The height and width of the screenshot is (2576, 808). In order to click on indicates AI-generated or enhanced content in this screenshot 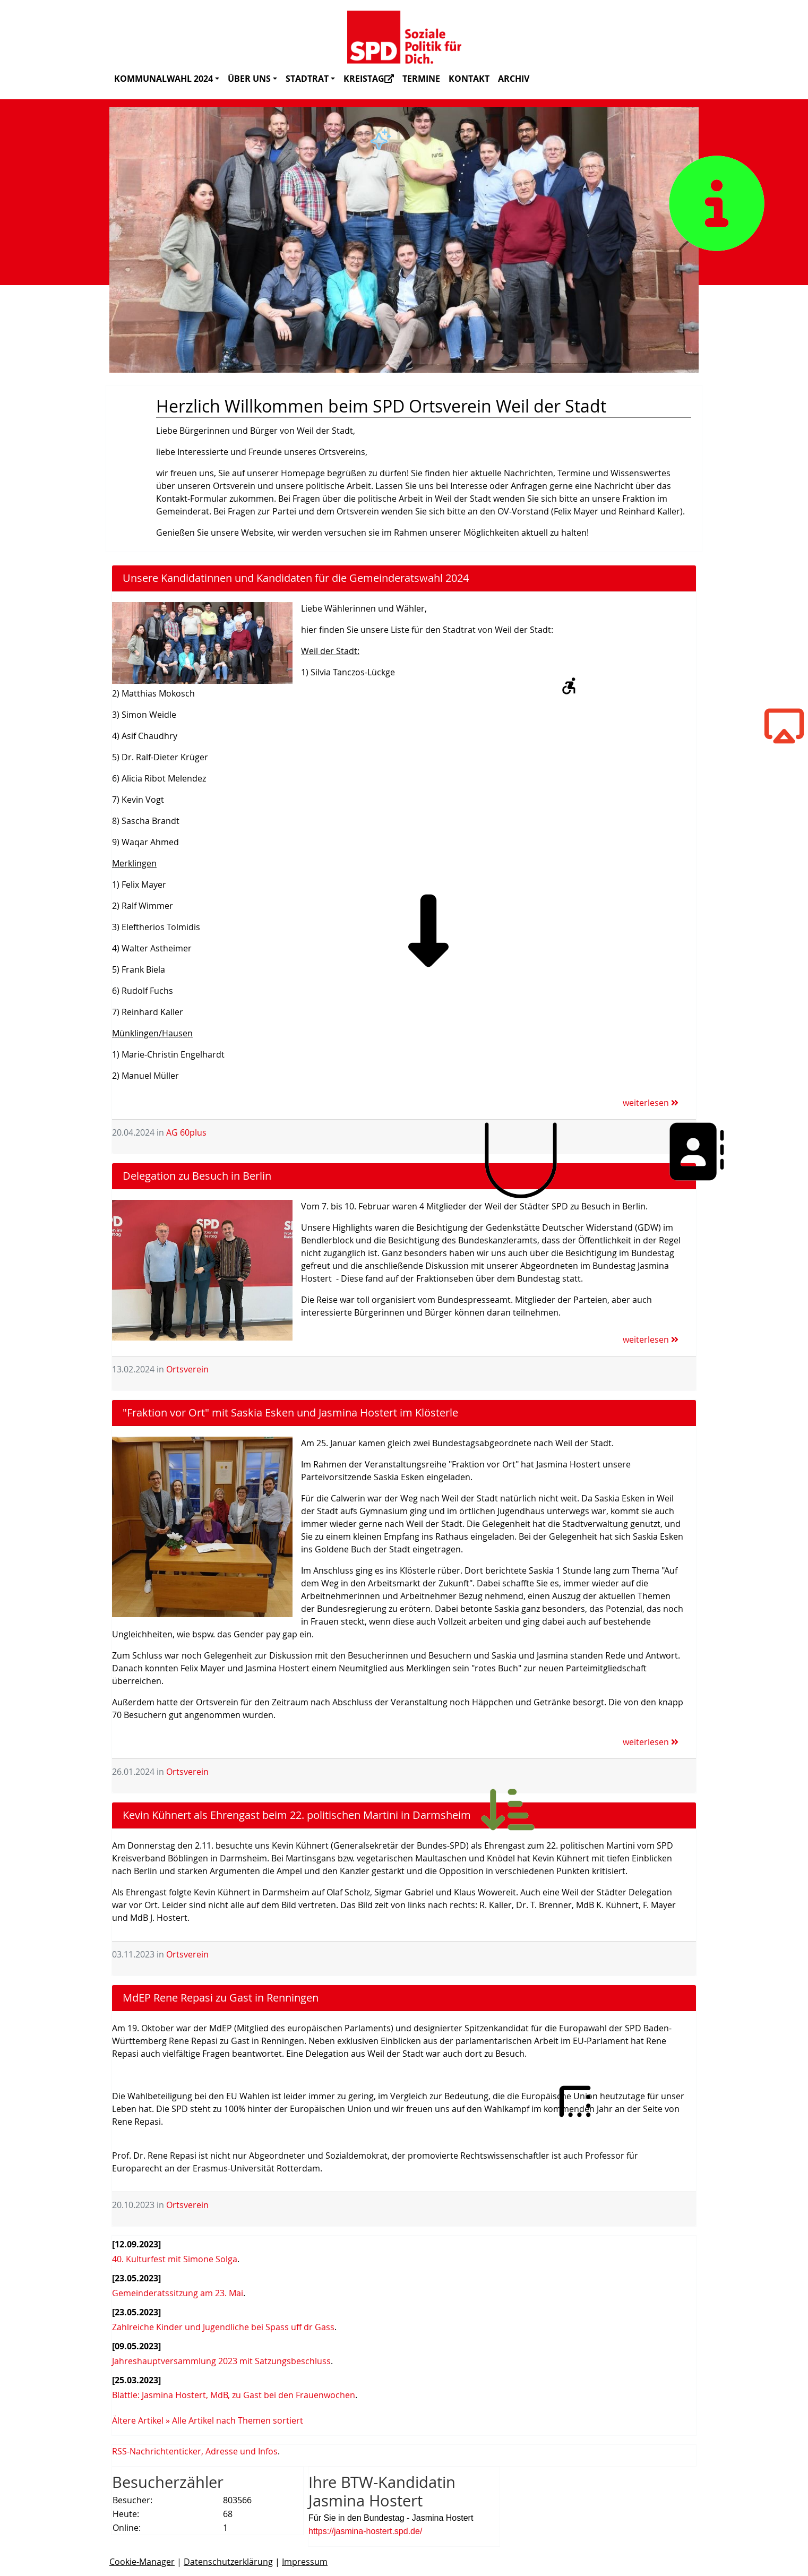, I will do `click(380, 140)`.